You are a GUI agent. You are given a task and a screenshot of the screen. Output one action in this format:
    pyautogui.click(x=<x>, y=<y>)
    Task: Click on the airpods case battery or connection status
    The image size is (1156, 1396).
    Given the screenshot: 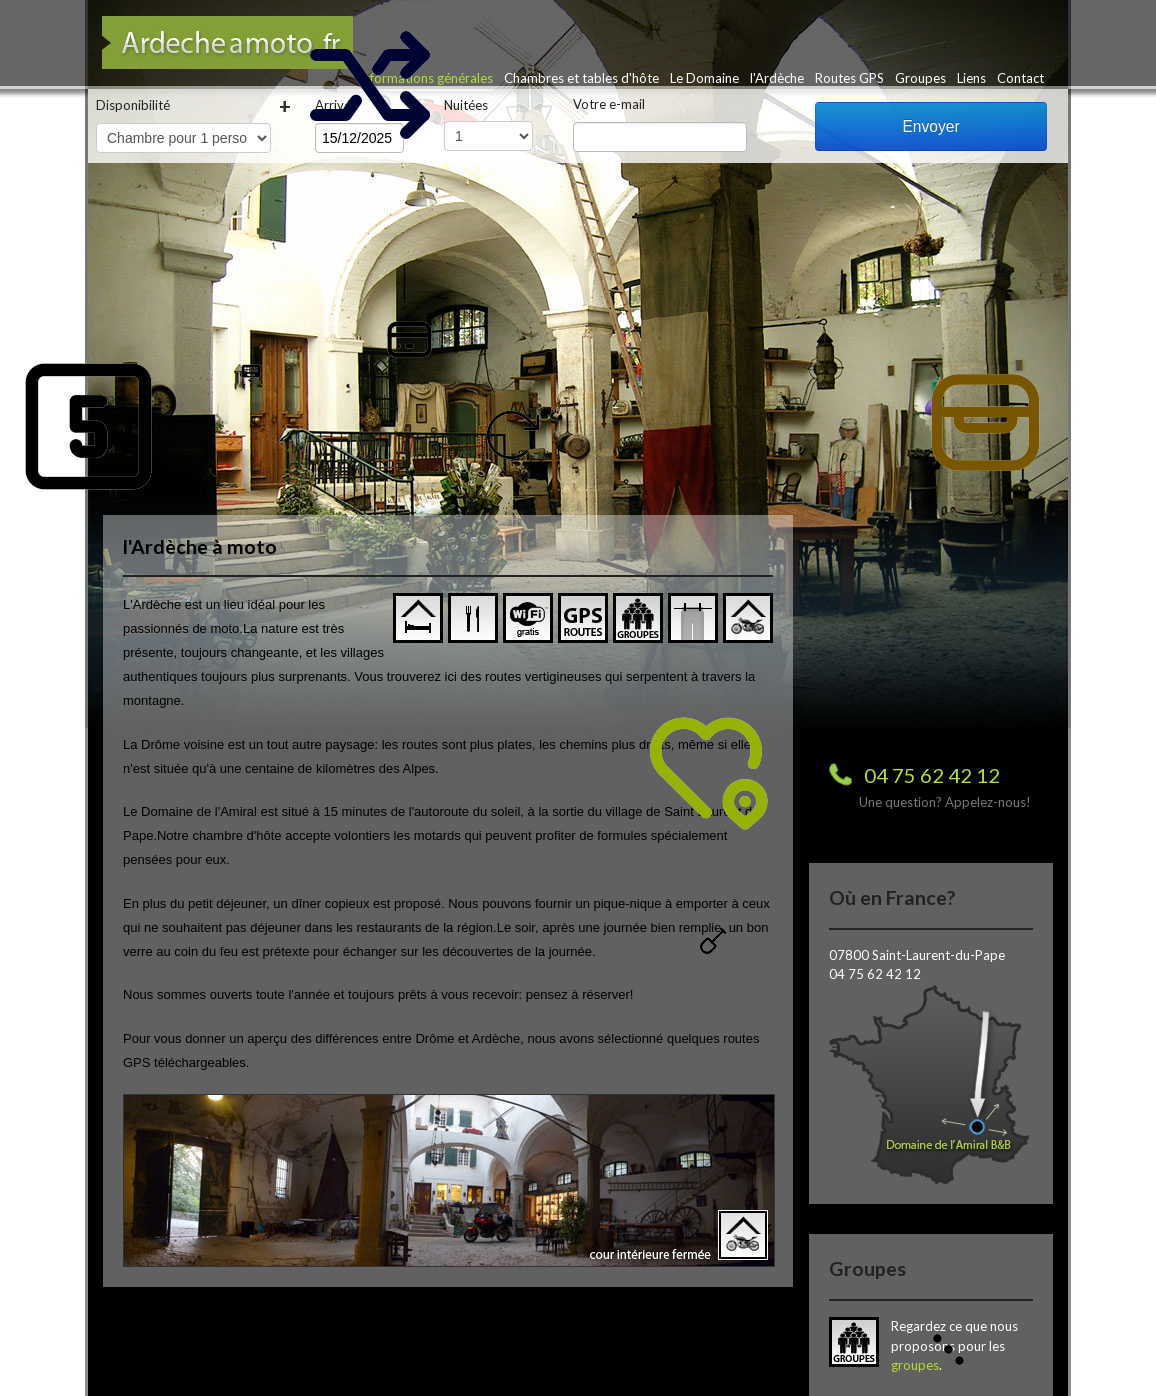 What is the action you would take?
    pyautogui.click(x=985, y=422)
    